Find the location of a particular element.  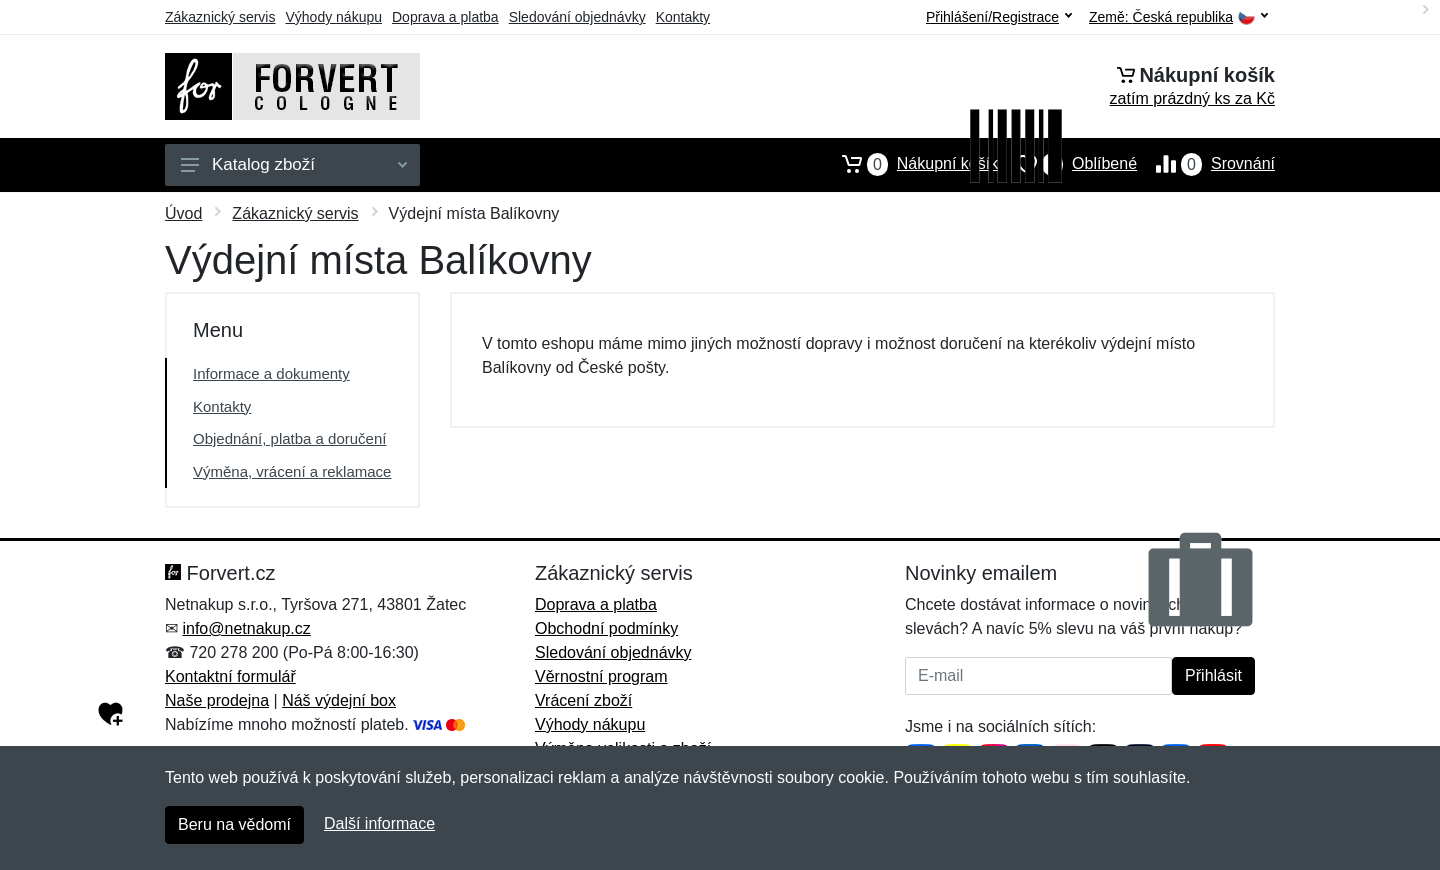

add to favorites is located at coordinates (110, 713).